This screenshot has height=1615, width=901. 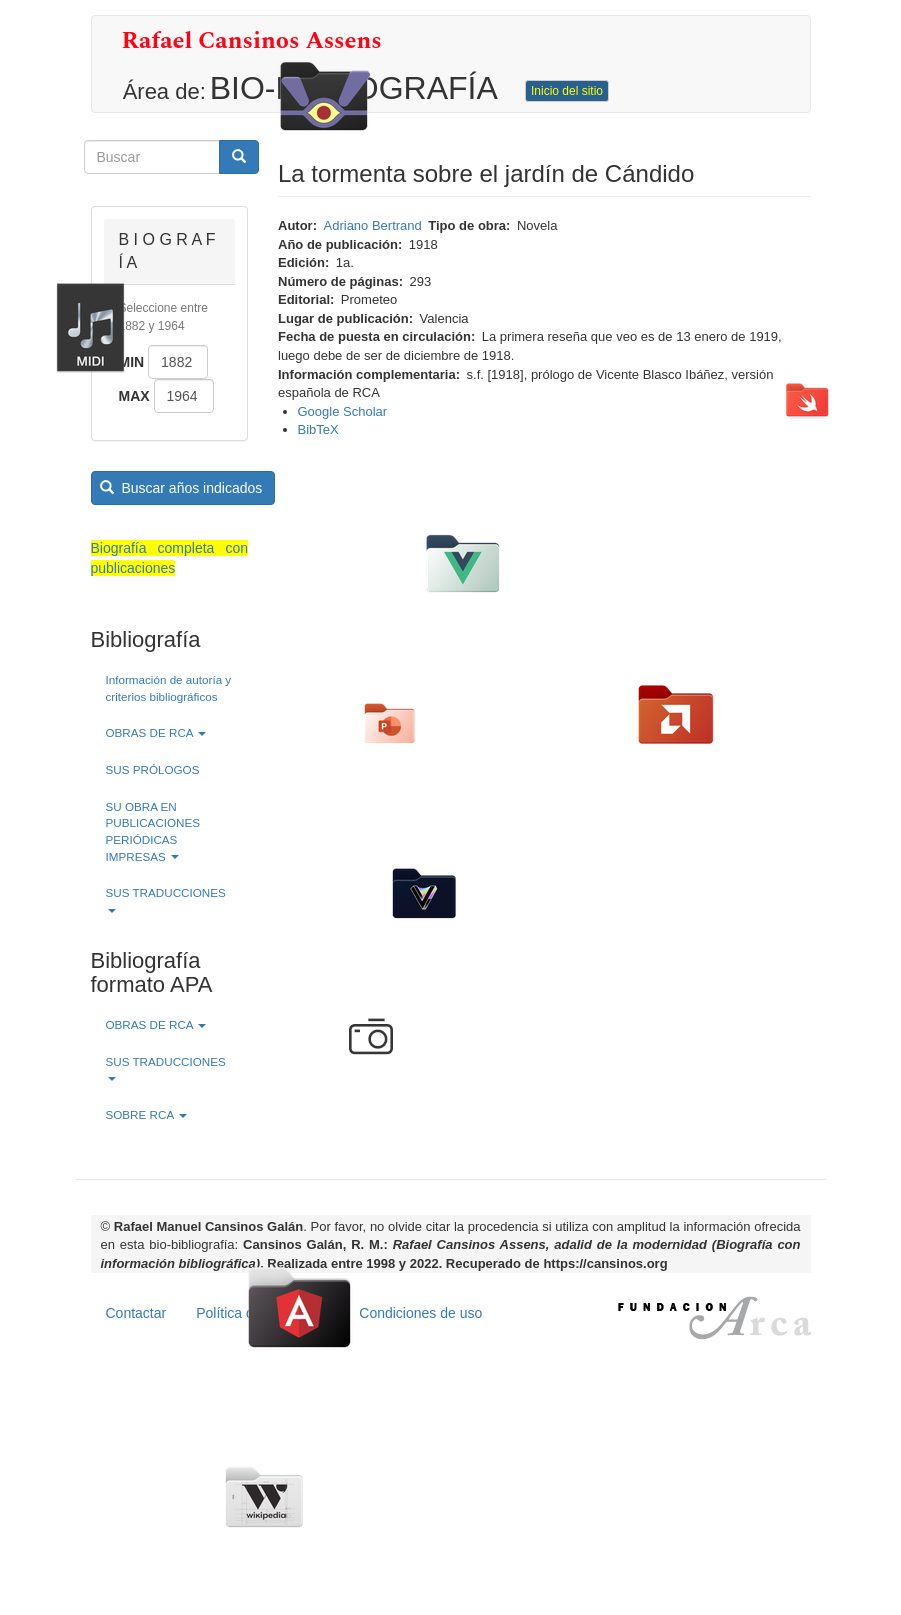 I want to click on open folder containing Pokémon-style game files, so click(x=323, y=98).